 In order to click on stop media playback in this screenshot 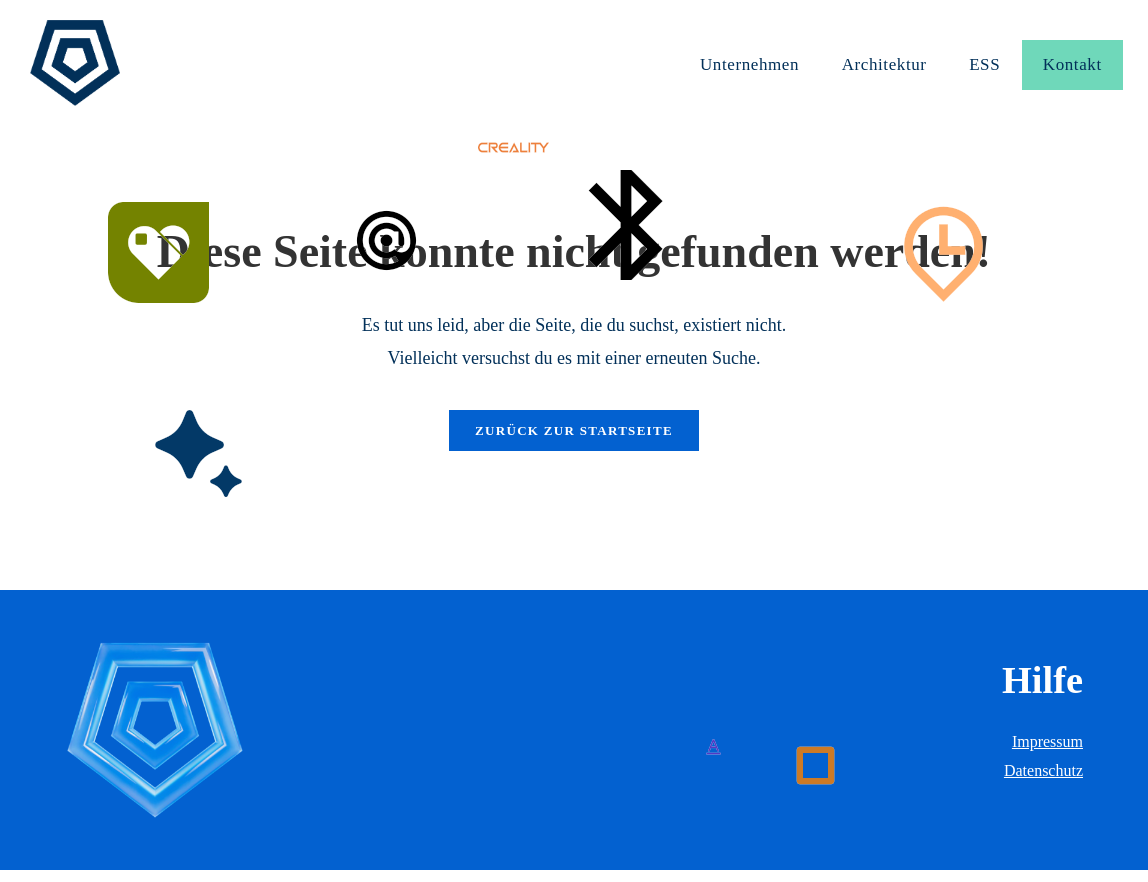, I will do `click(815, 765)`.